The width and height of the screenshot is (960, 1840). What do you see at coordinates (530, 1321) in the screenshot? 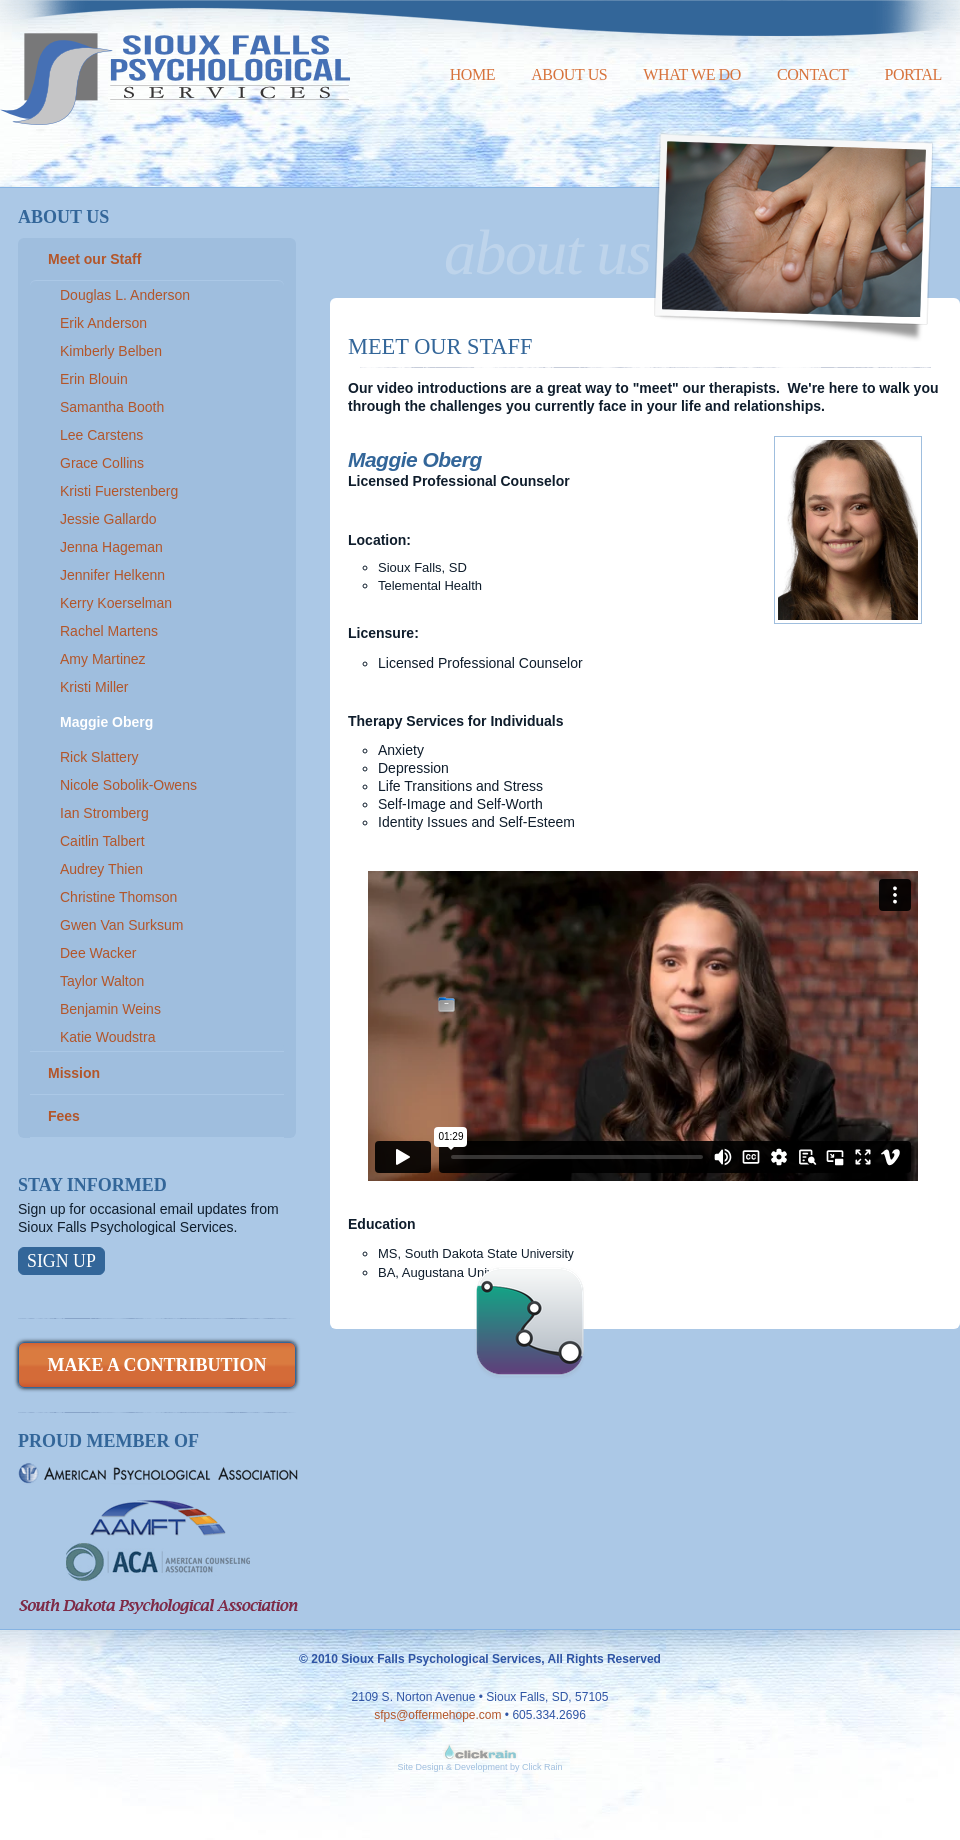
I see `open karbon vector graphics application` at bounding box center [530, 1321].